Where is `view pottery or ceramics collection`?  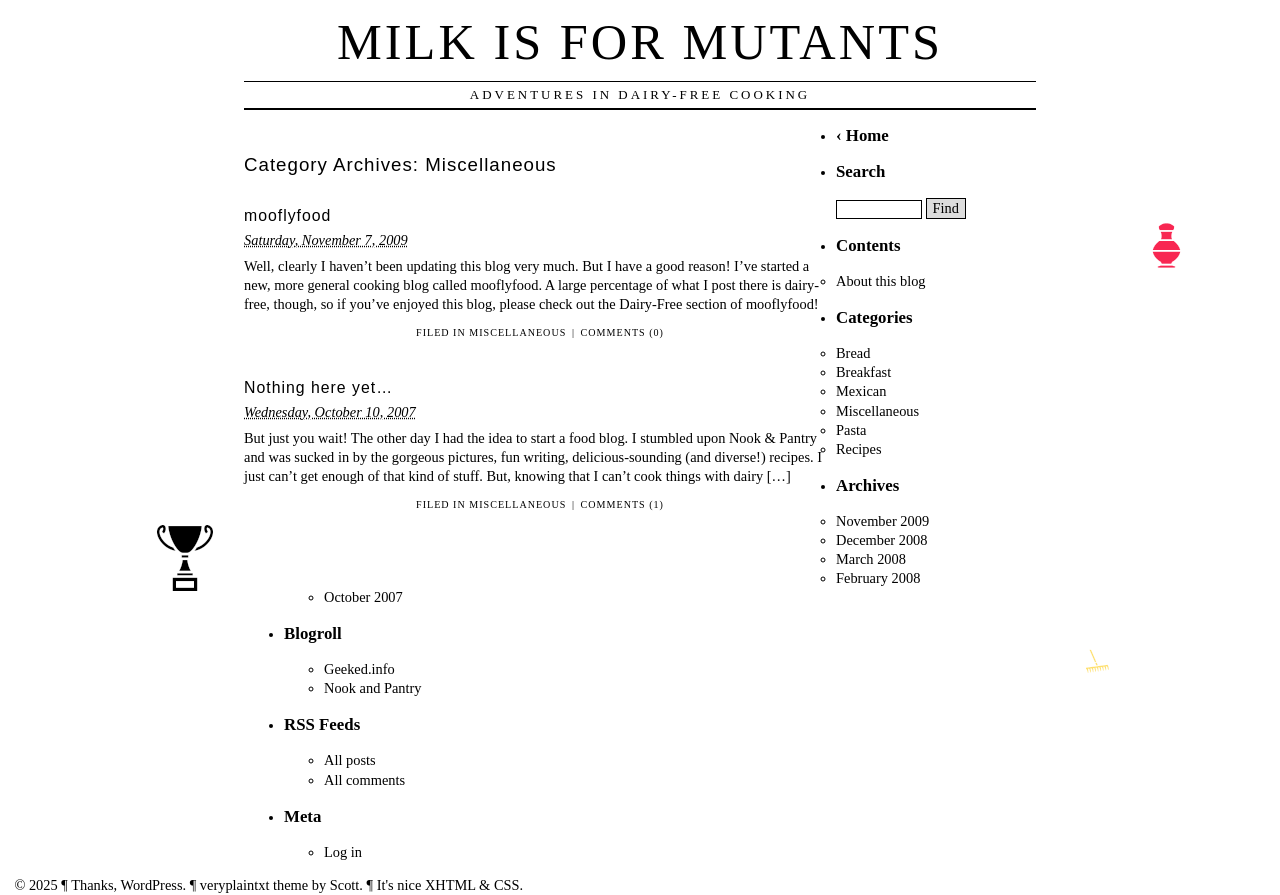
view pottery or ceramics collection is located at coordinates (1166, 245).